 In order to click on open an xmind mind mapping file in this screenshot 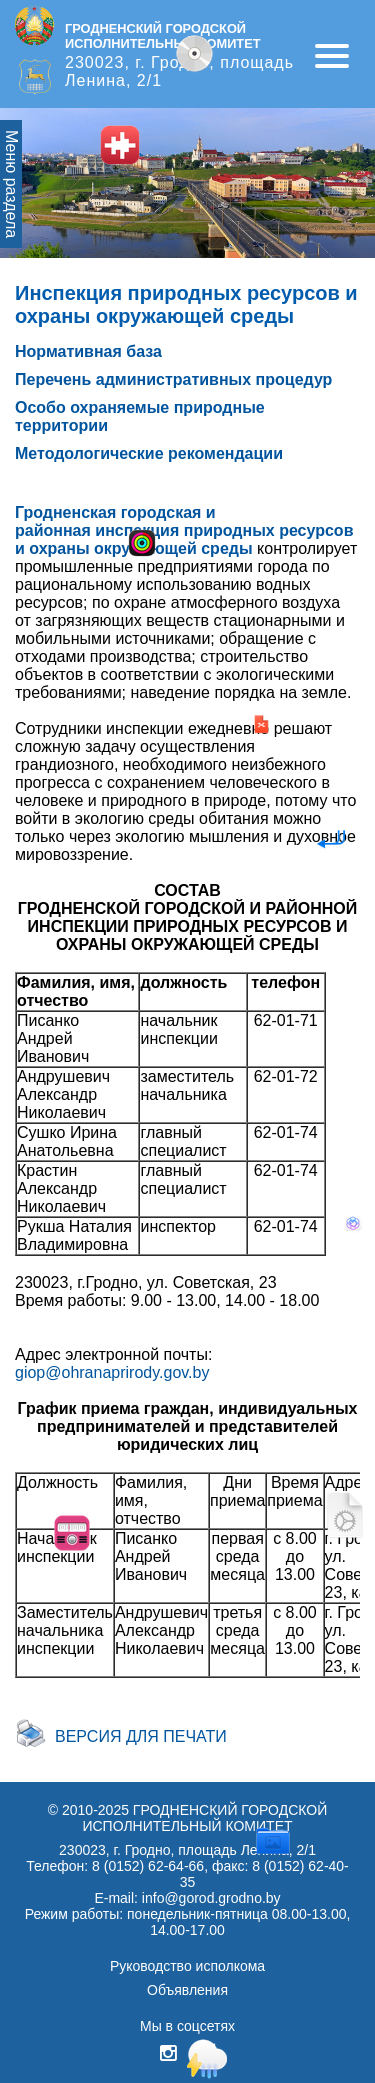, I will do `click(261, 724)`.